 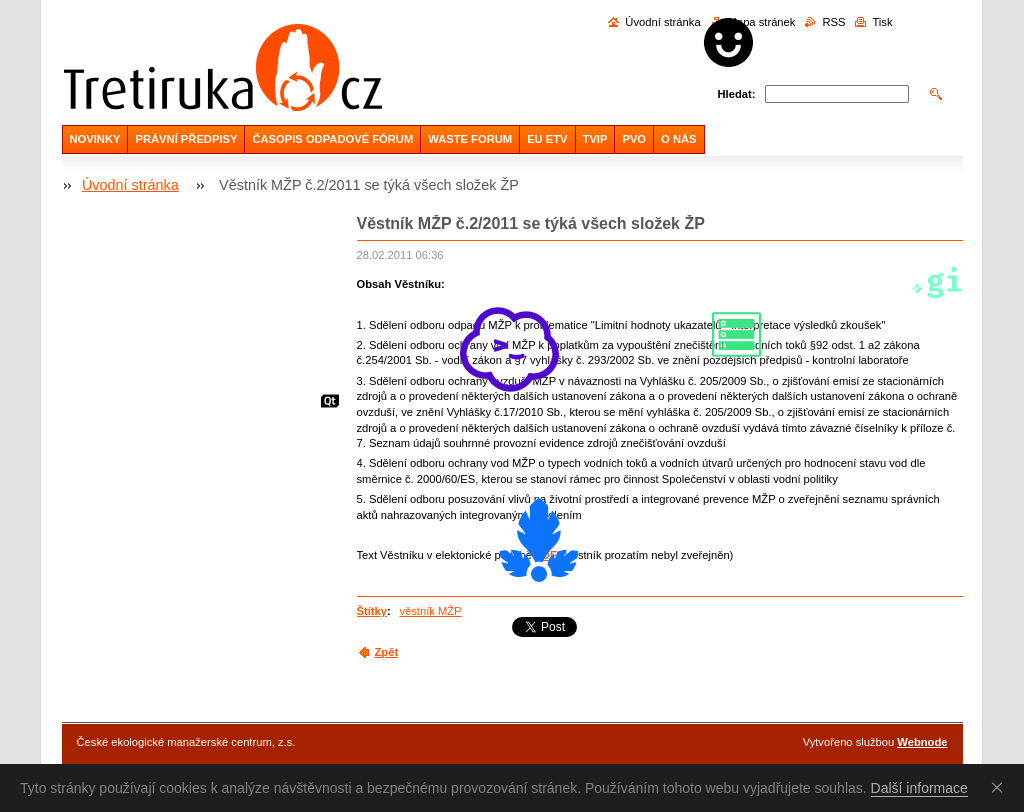 What do you see at coordinates (728, 42) in the screenshot?
I see `add a reaction or emoji to a message` at bounding box center [728, 42].